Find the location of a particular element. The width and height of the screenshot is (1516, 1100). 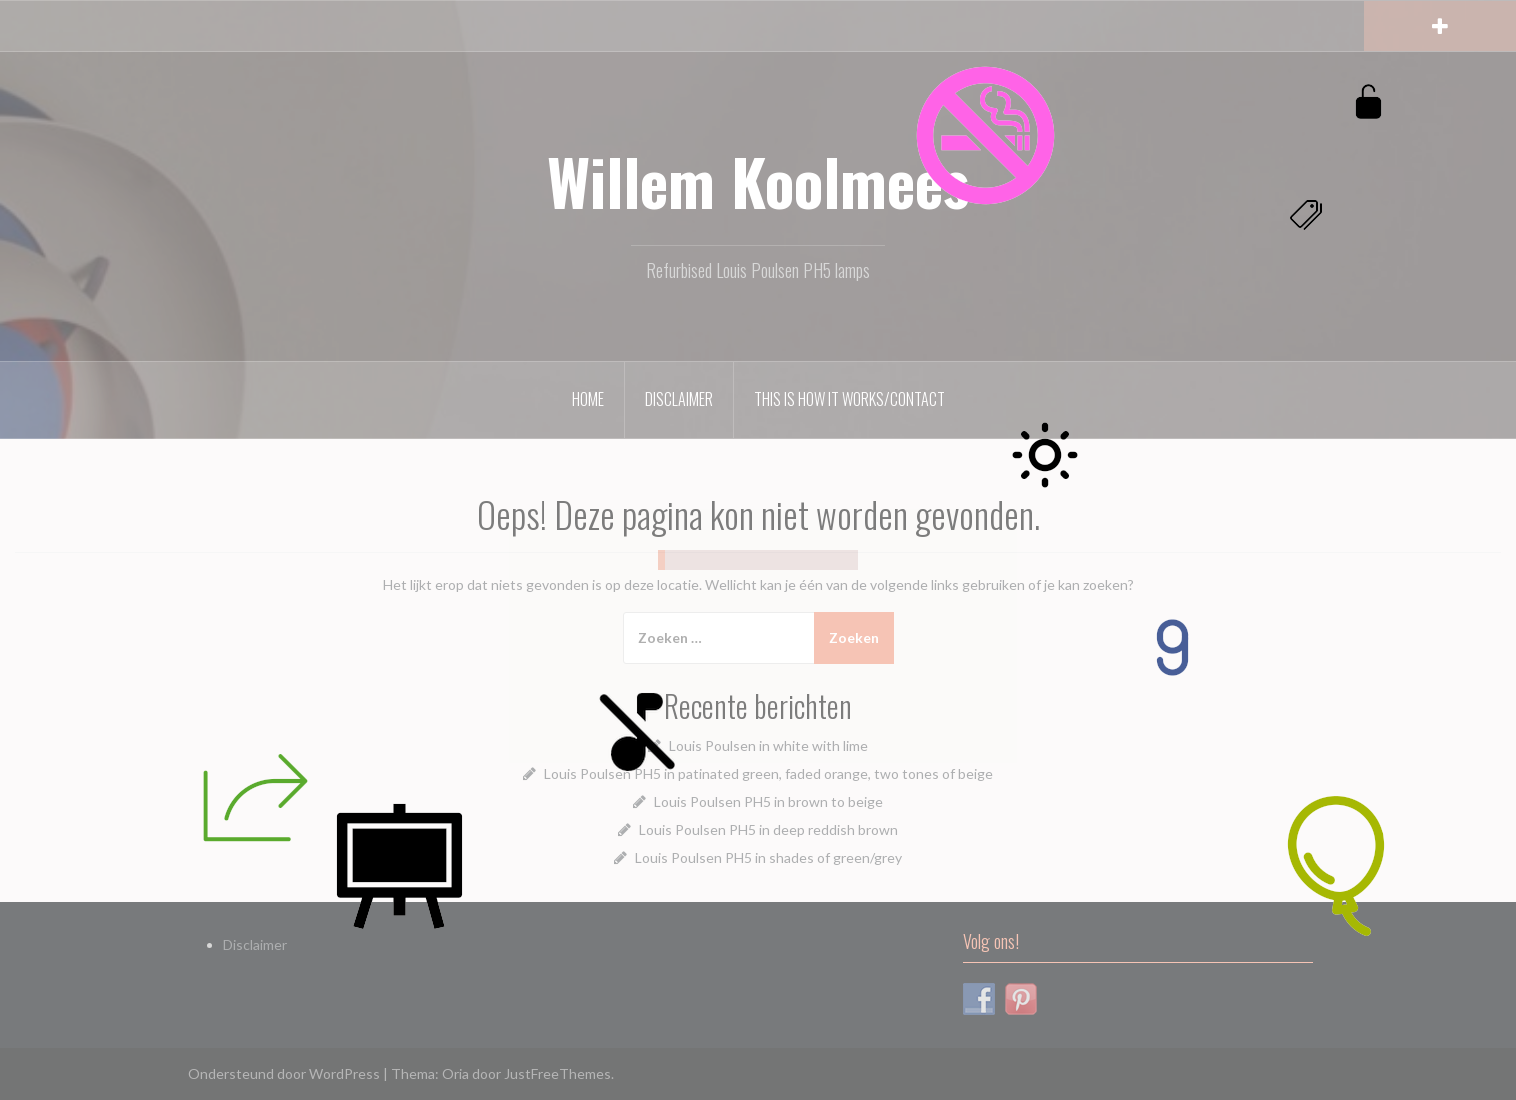

view tags or labels is located at coordinates (1306, 215).